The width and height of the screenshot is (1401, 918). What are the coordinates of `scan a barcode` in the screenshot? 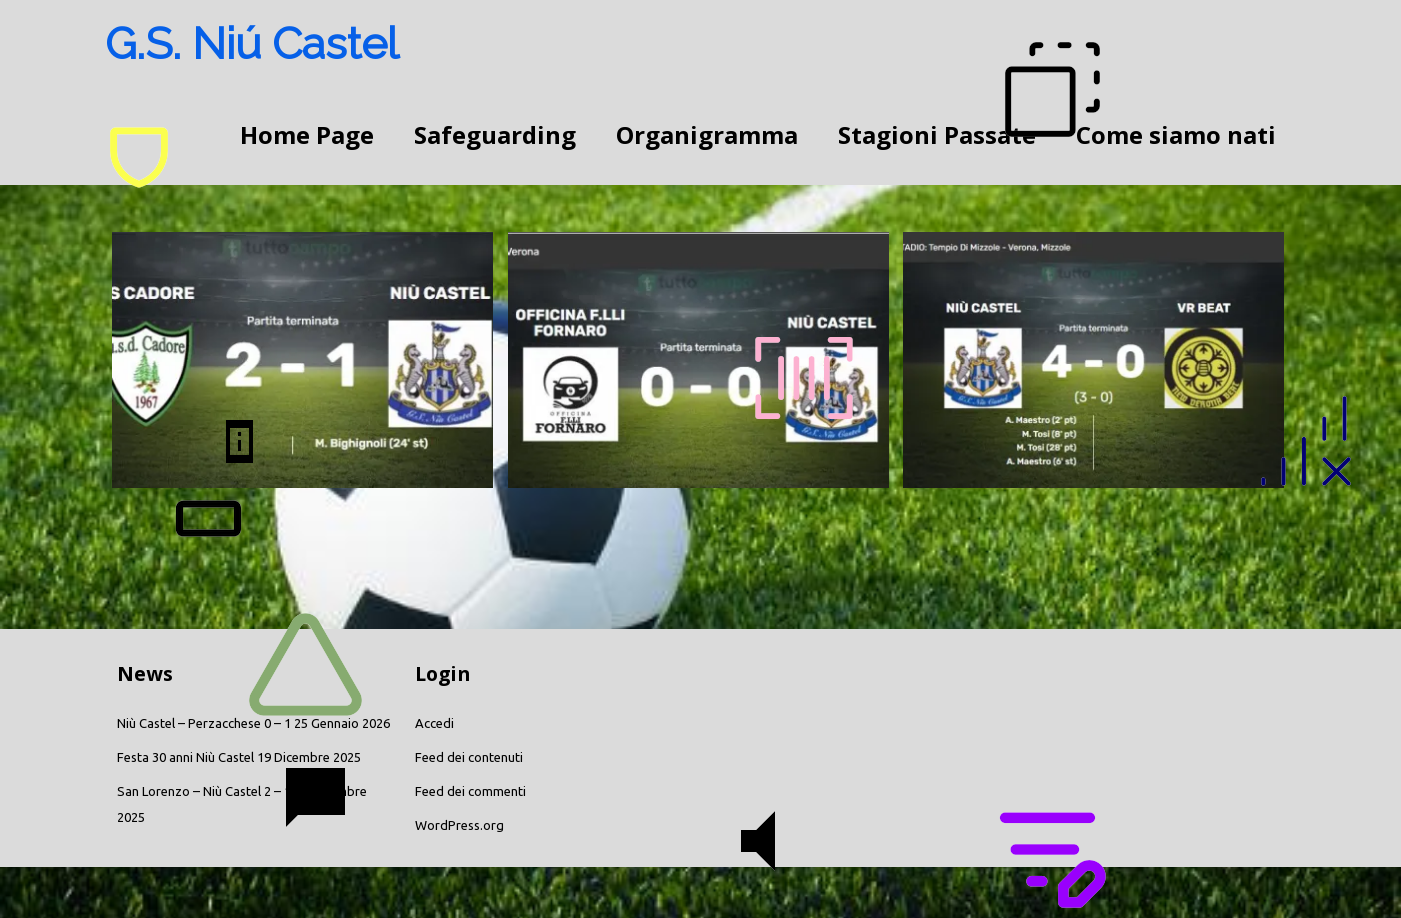 It's located at (804, 378).